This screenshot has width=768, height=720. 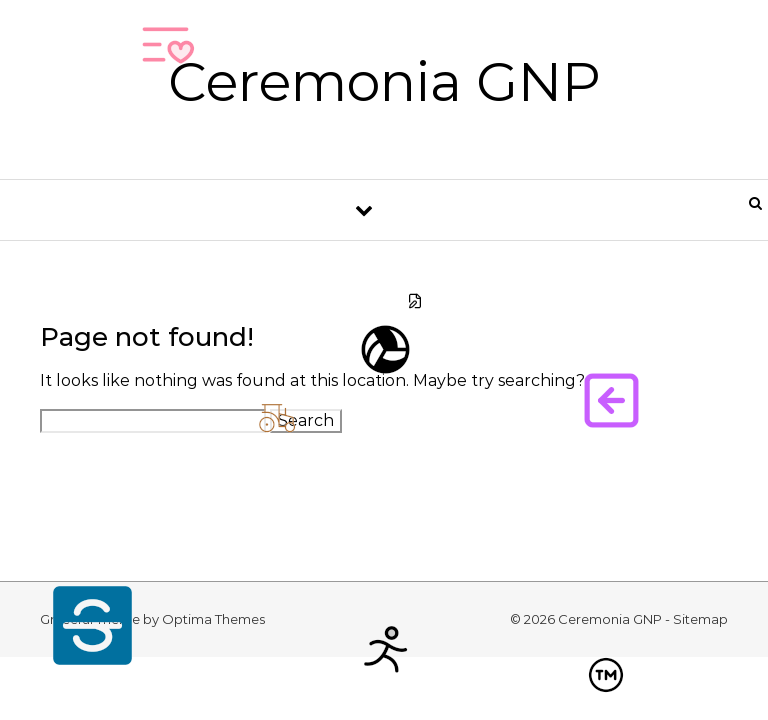 What do you see at coordinates (611, 400) in the screenshot?
I see `go back to the previous screen` at bounding box center [611, 400].